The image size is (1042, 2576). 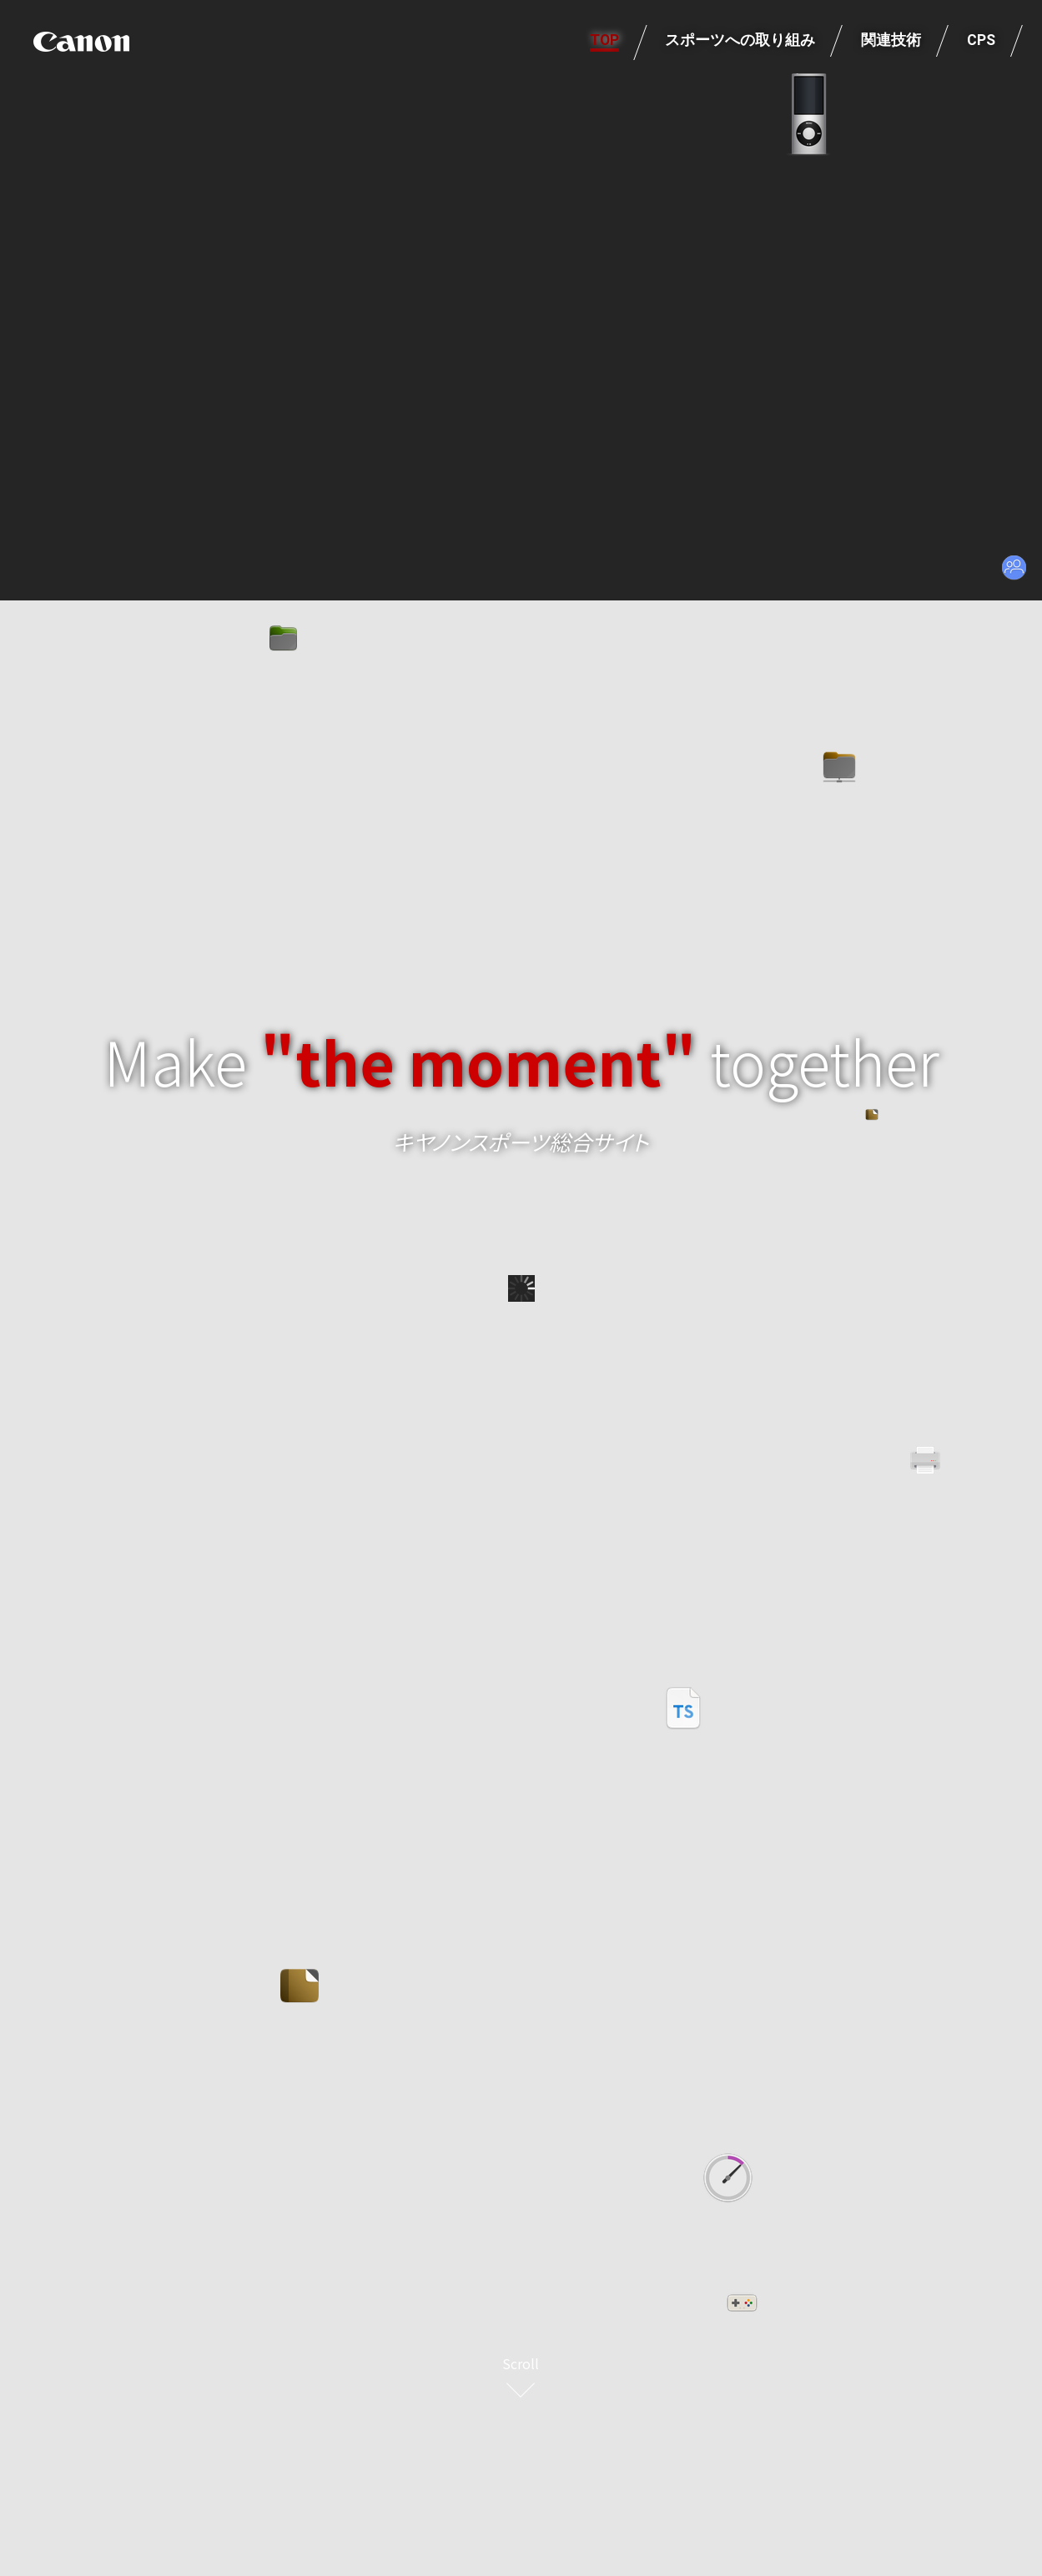 What do you see at coordinates (683, 1708) in the screenshot?
I see `indicates a typescript source file` at bounding box center [683, 1708].